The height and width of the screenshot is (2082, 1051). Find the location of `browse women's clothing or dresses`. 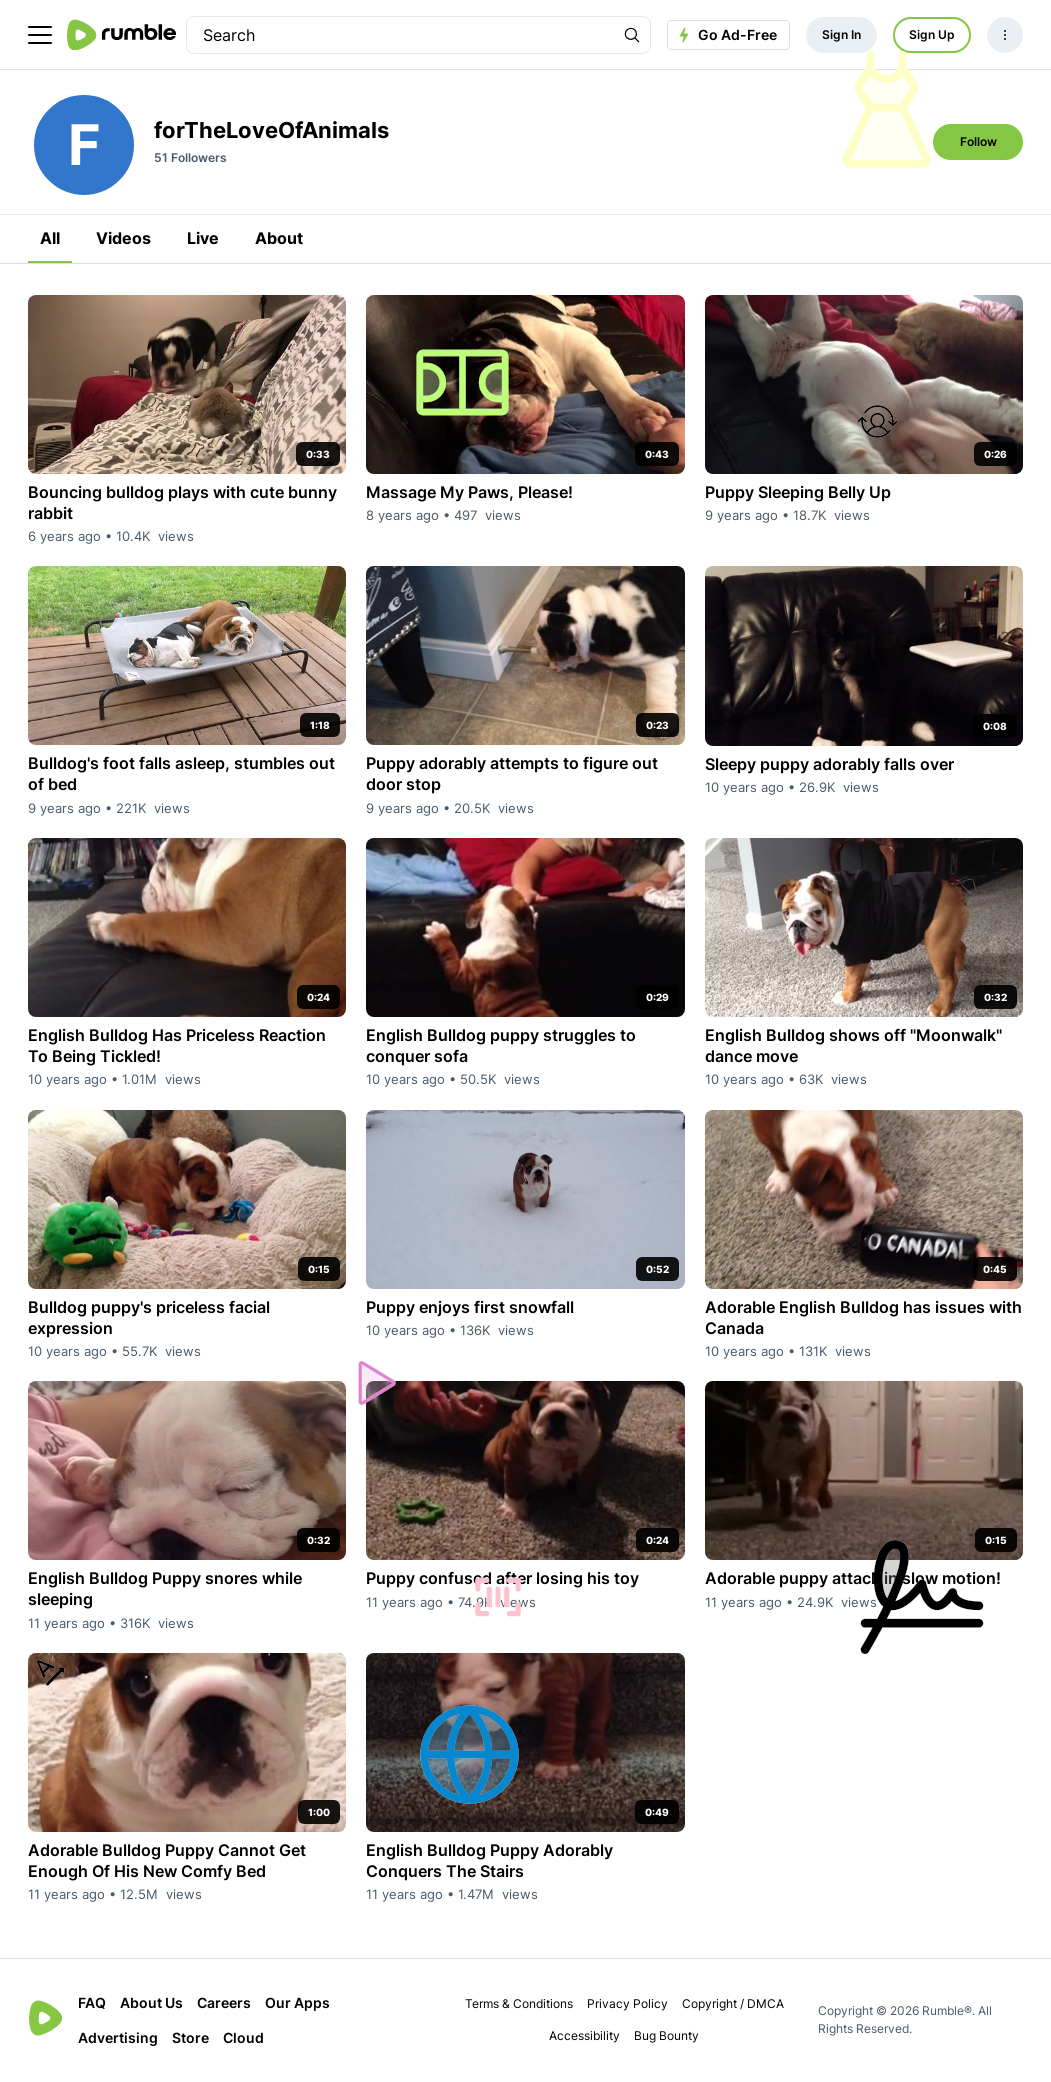

browse women's clothing or dresses is located at coordinates (886, 115).